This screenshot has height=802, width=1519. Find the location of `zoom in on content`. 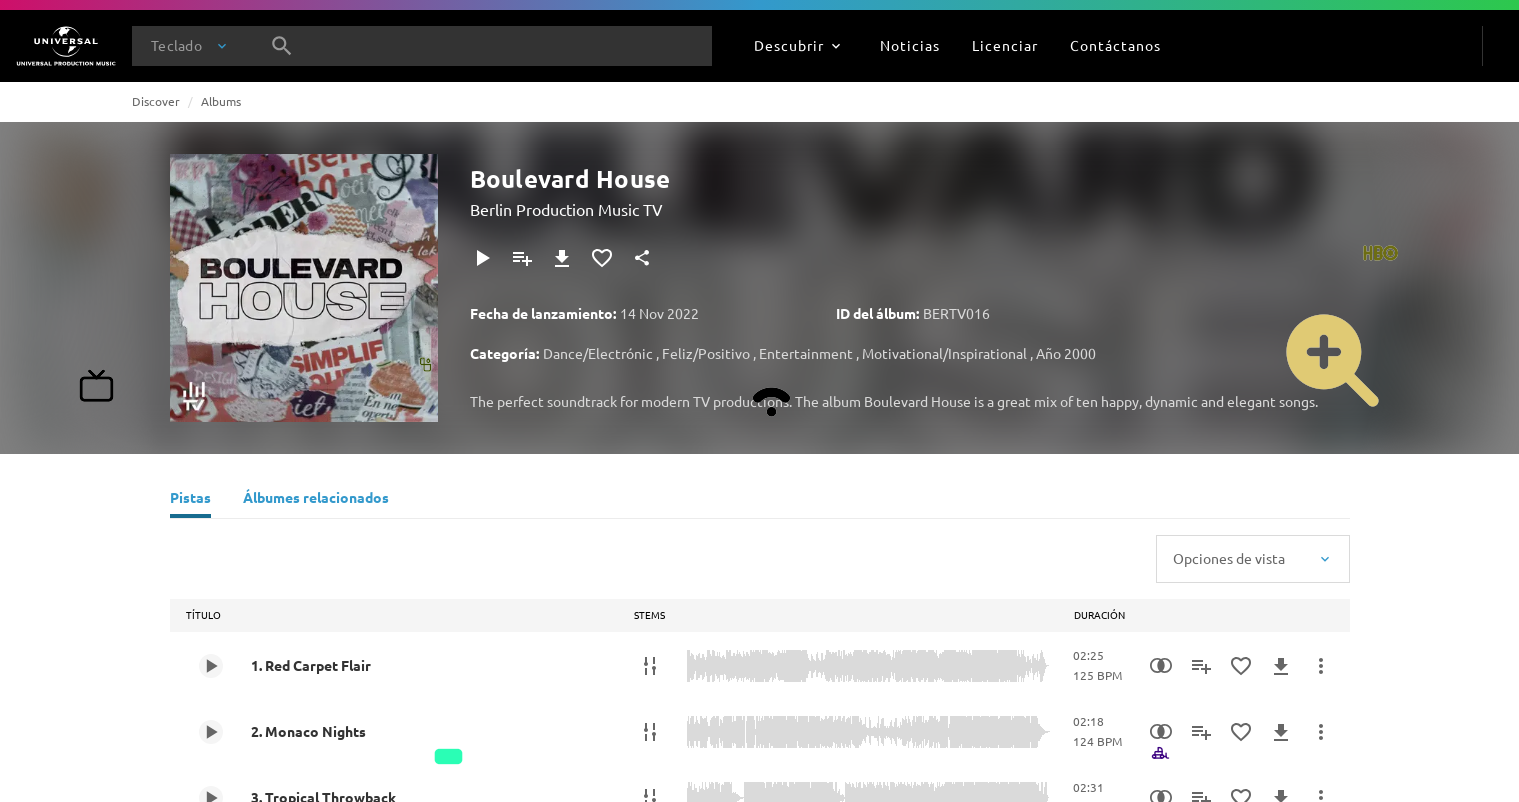

zoom in on content is located at coordinates (1332, 360).